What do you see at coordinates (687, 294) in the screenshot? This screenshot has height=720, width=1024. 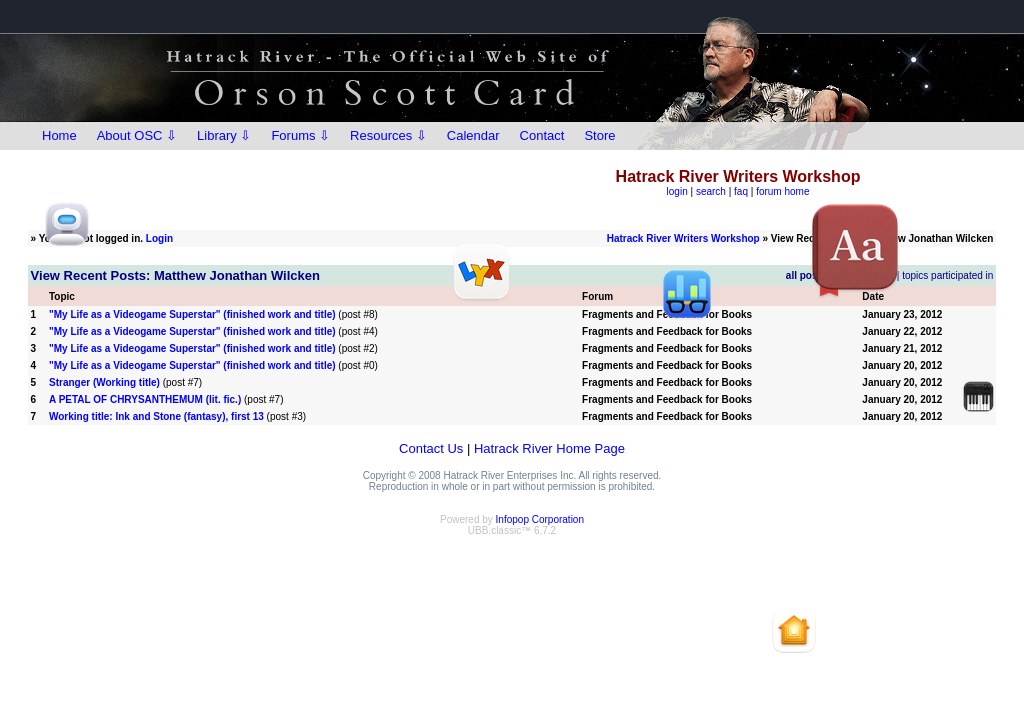 I see `open geekbench to benchmark device performance` at bounding box center [687, 294].